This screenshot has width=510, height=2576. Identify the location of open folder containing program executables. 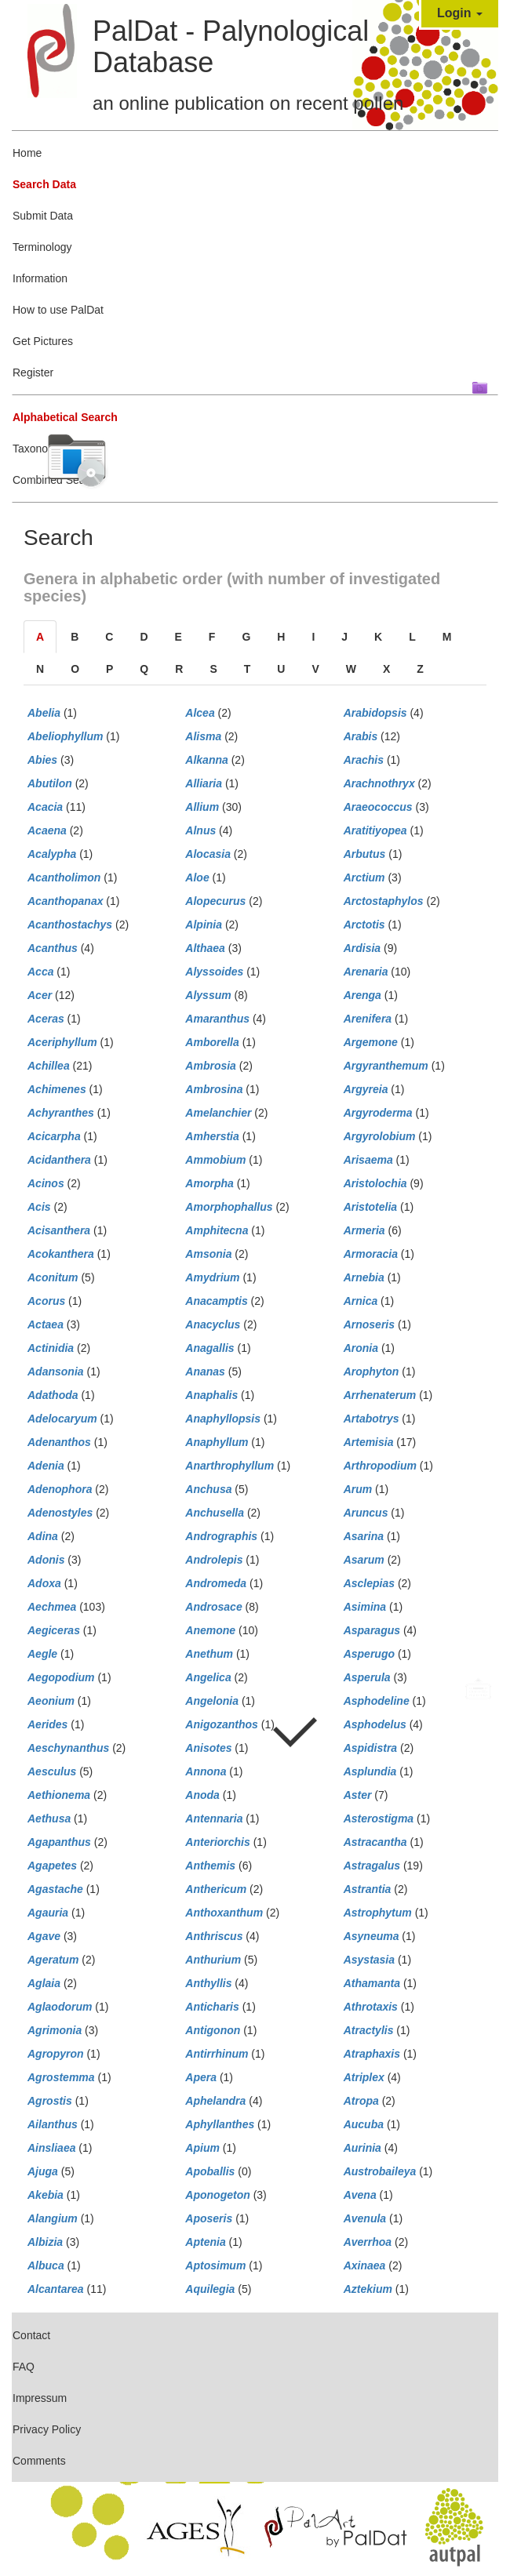
(76, 458).